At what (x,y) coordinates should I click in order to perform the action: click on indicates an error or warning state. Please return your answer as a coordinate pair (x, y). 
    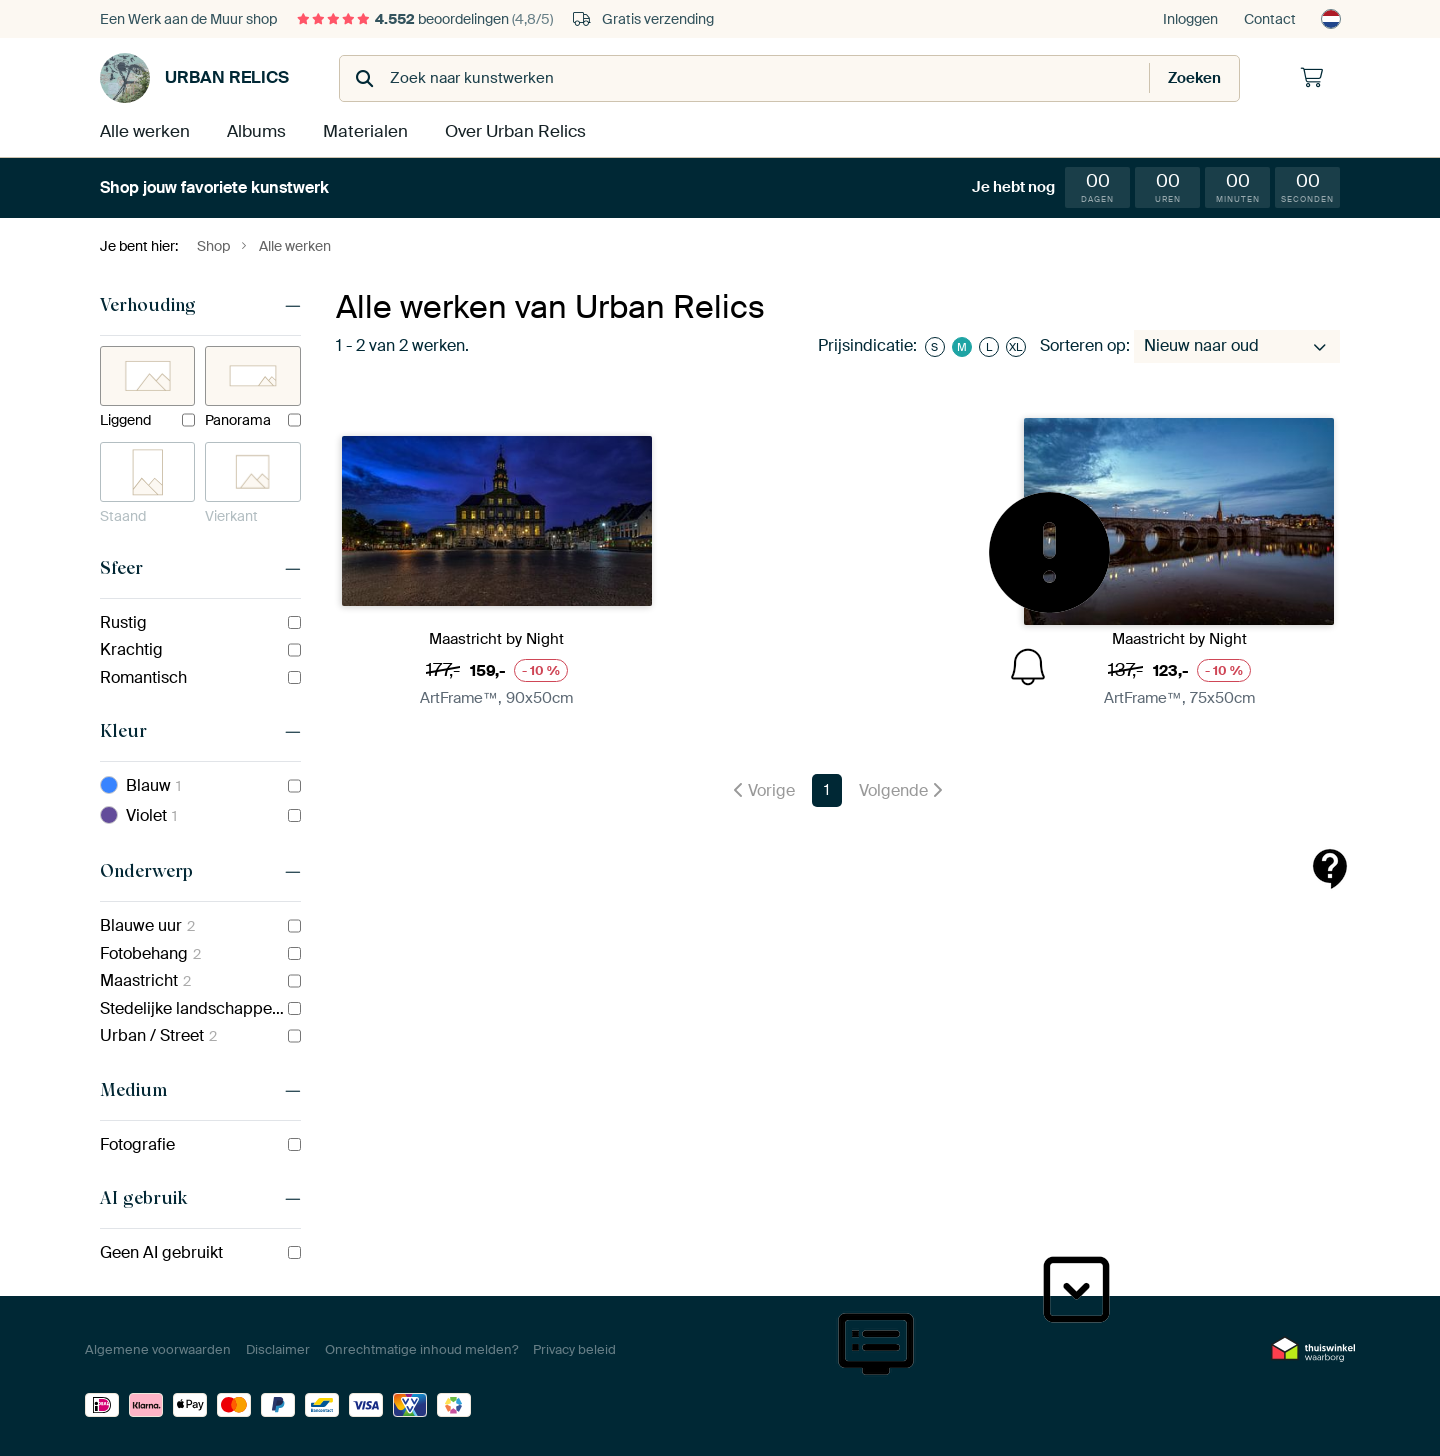
    Looking at the image, I should click on (1049, 552).